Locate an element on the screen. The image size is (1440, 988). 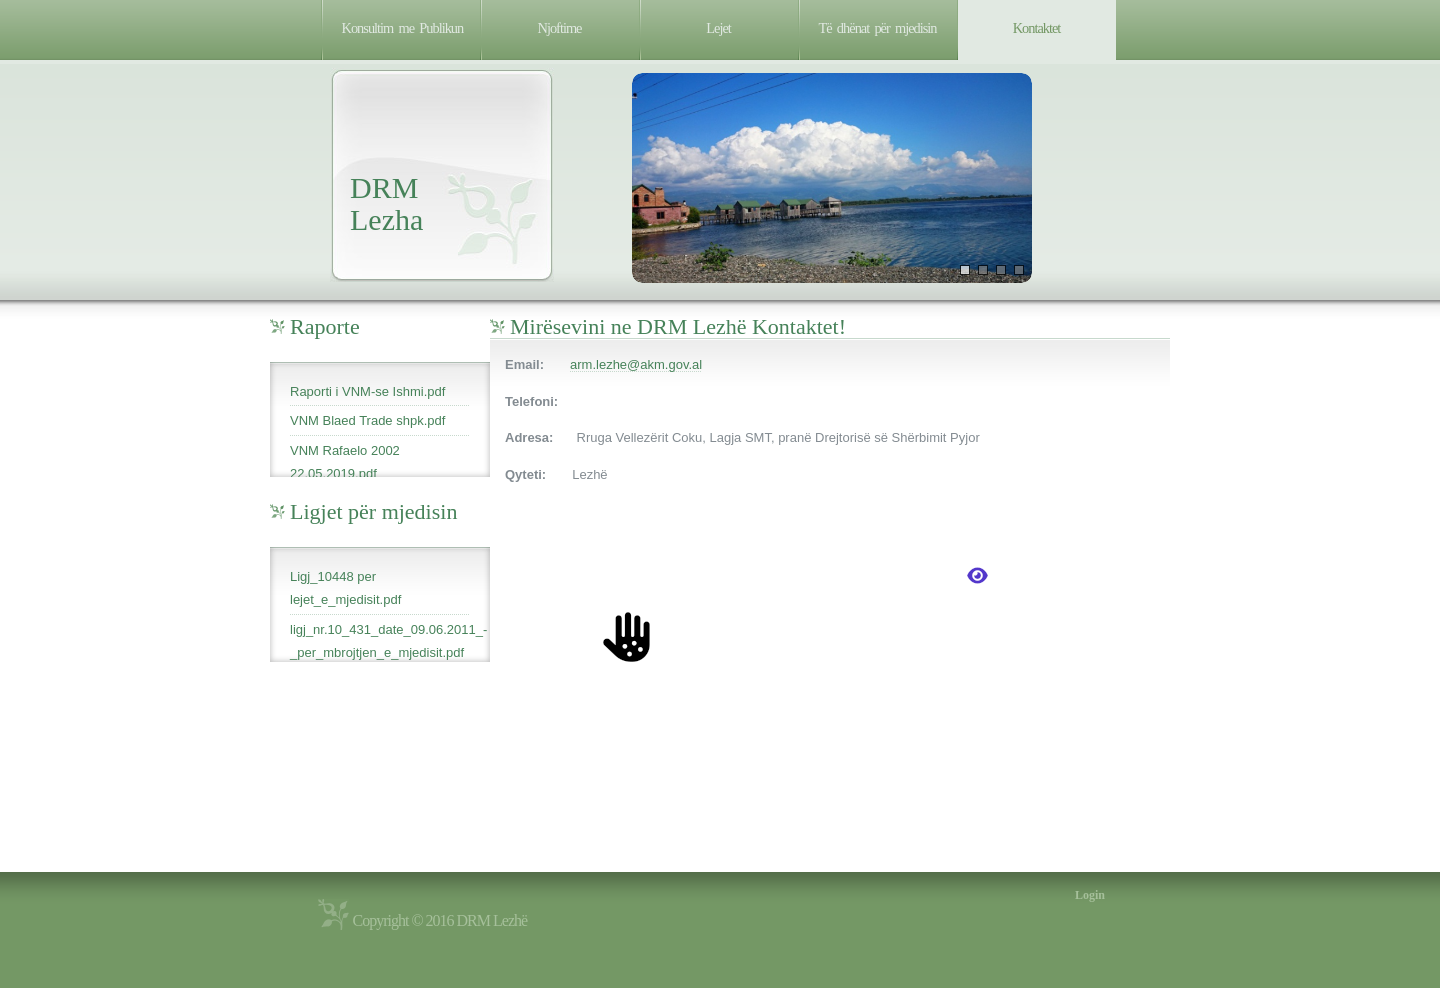
indicates allergy information or warnings is located at coordinates (628, 637).